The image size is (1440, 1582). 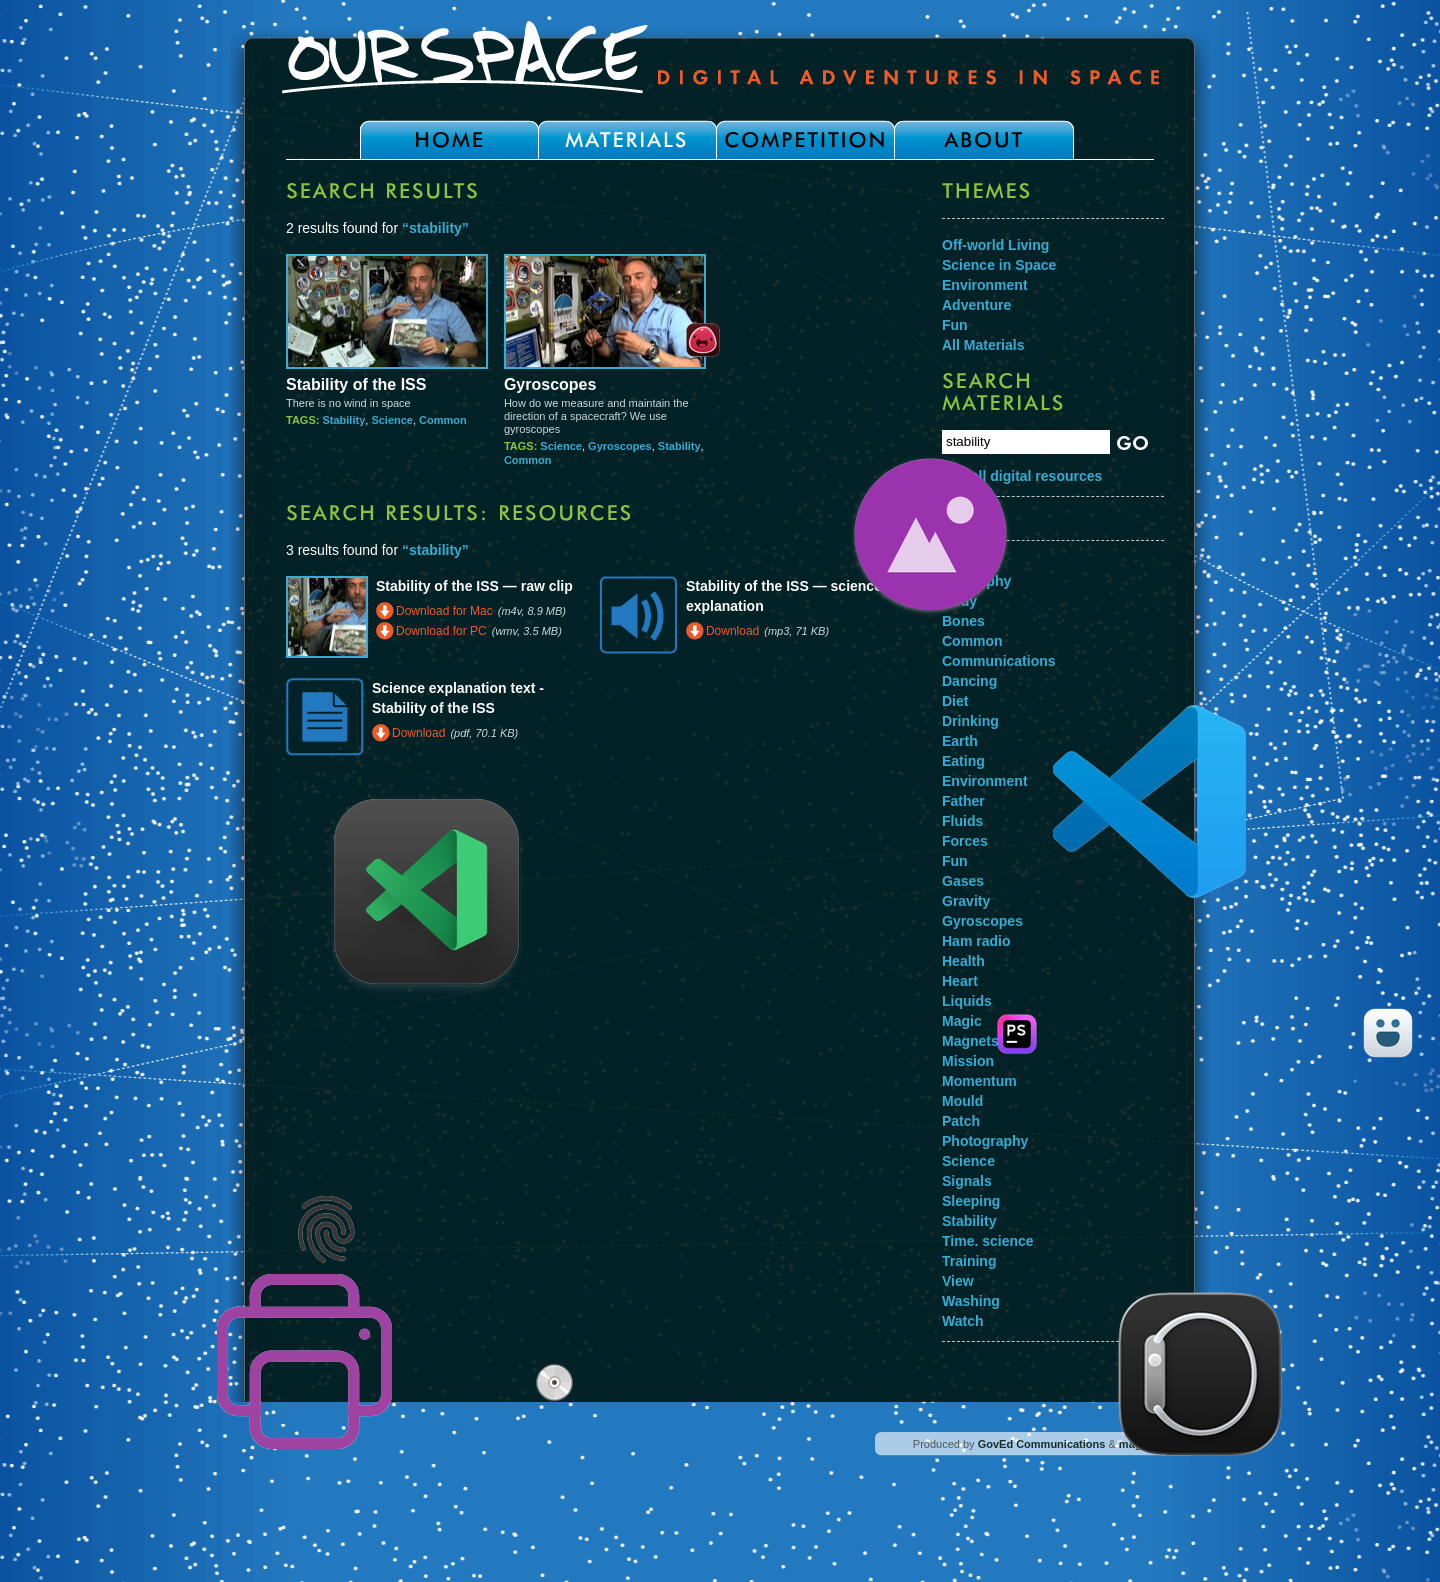 I want to click on open visual studio code insiders app, so click(x=426, y=891).